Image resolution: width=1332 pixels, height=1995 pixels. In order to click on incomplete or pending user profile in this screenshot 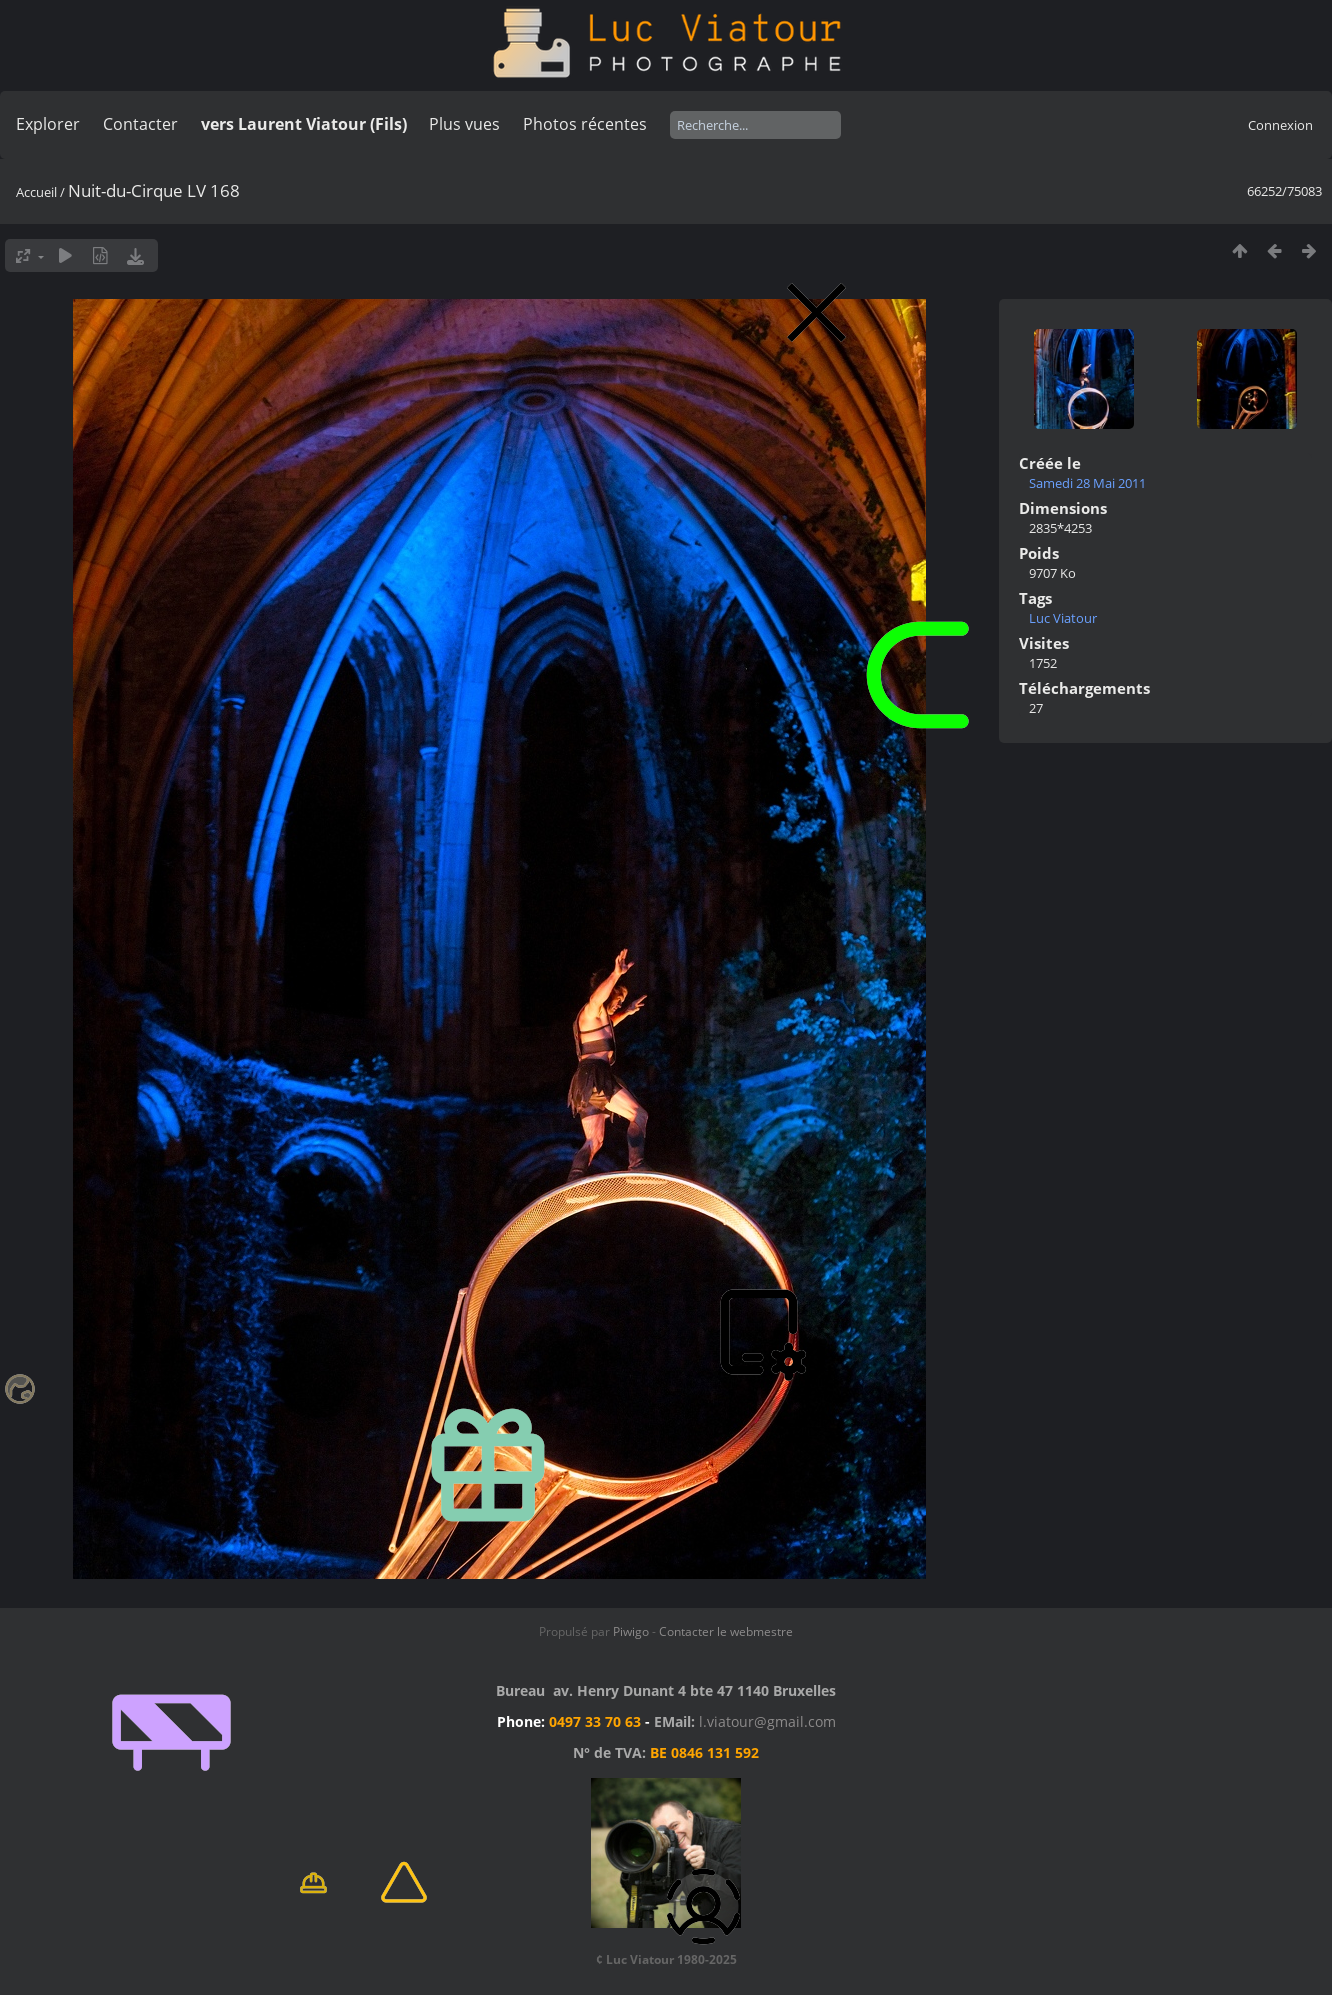, I will do `click(703, 1906)`.